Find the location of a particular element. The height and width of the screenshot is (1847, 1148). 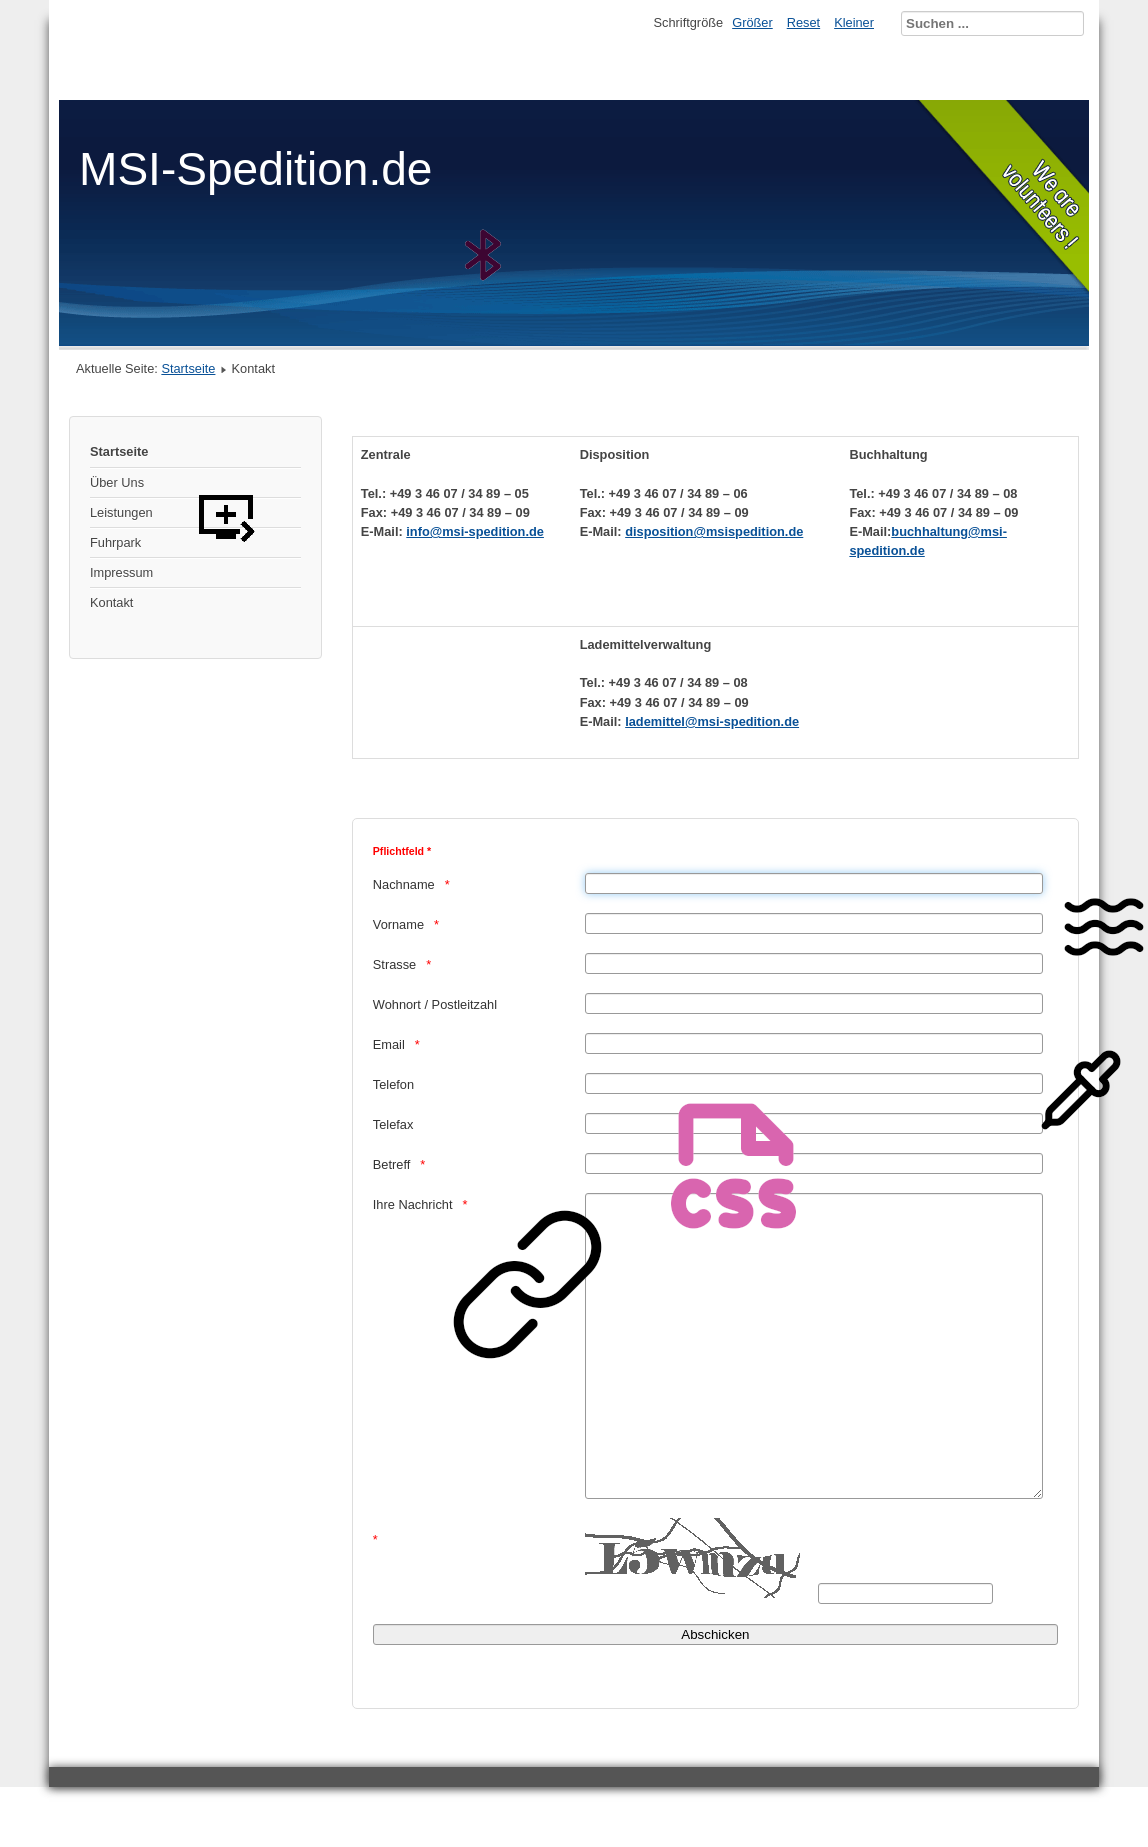

open a CSS stylesheet file is located at coordinates (736, 1171).